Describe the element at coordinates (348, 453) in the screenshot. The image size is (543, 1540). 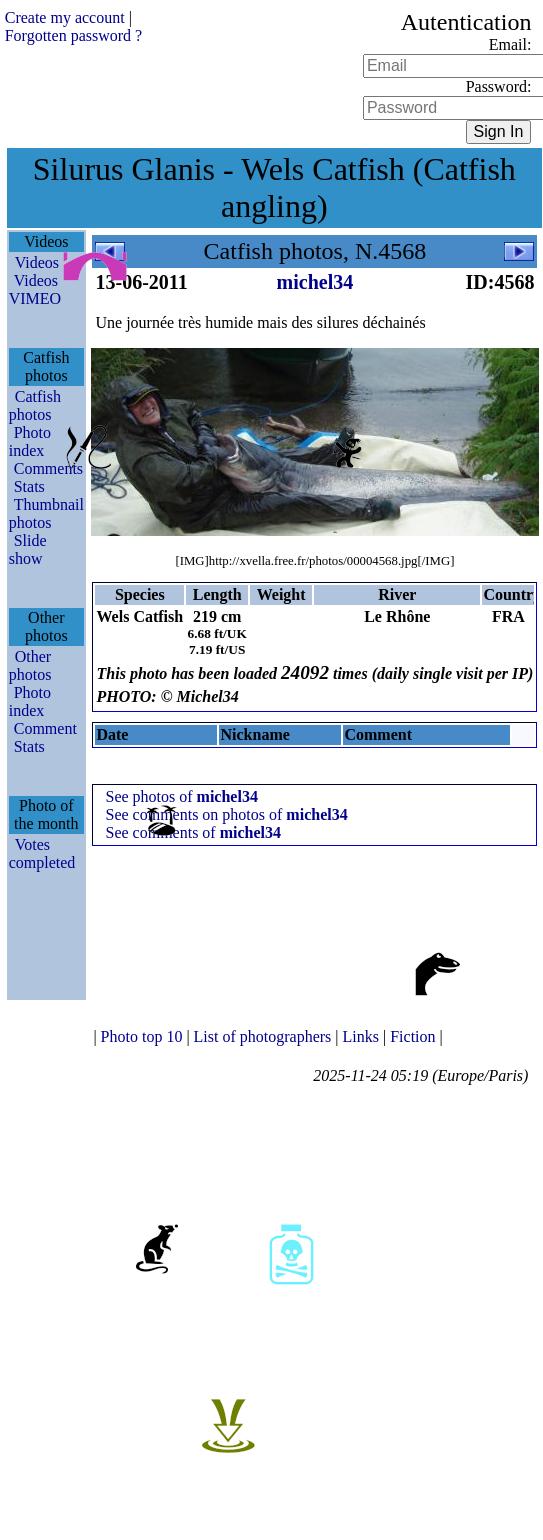
I see `cast a curse or hex on an opponent` at that location.